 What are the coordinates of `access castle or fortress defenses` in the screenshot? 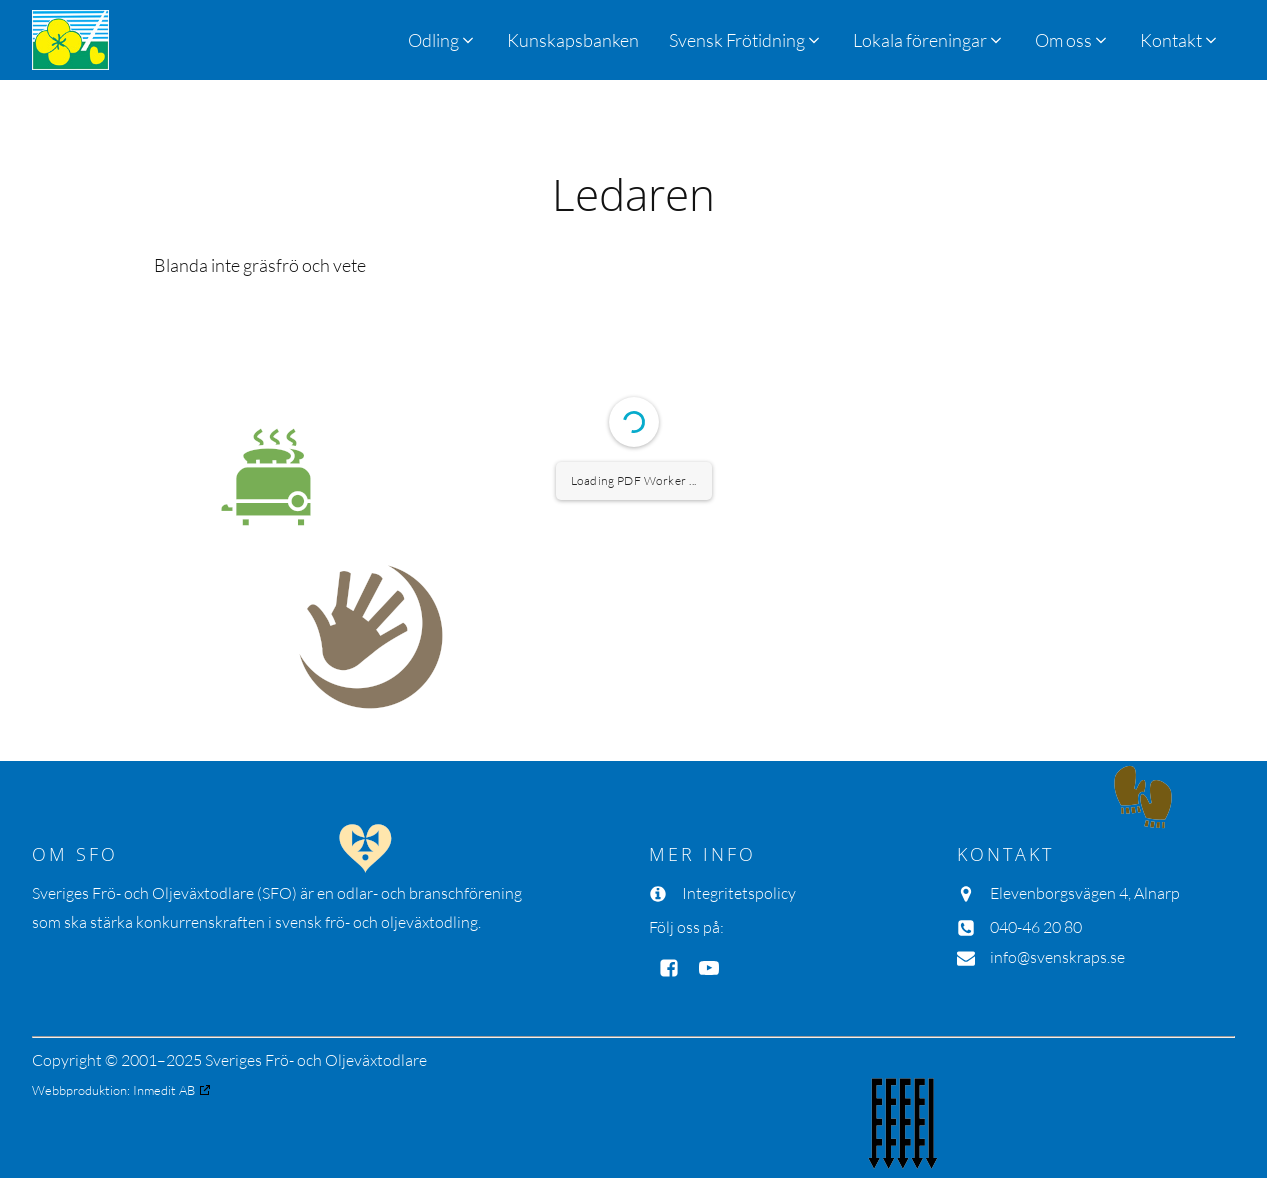 It's located at (902, 1123).